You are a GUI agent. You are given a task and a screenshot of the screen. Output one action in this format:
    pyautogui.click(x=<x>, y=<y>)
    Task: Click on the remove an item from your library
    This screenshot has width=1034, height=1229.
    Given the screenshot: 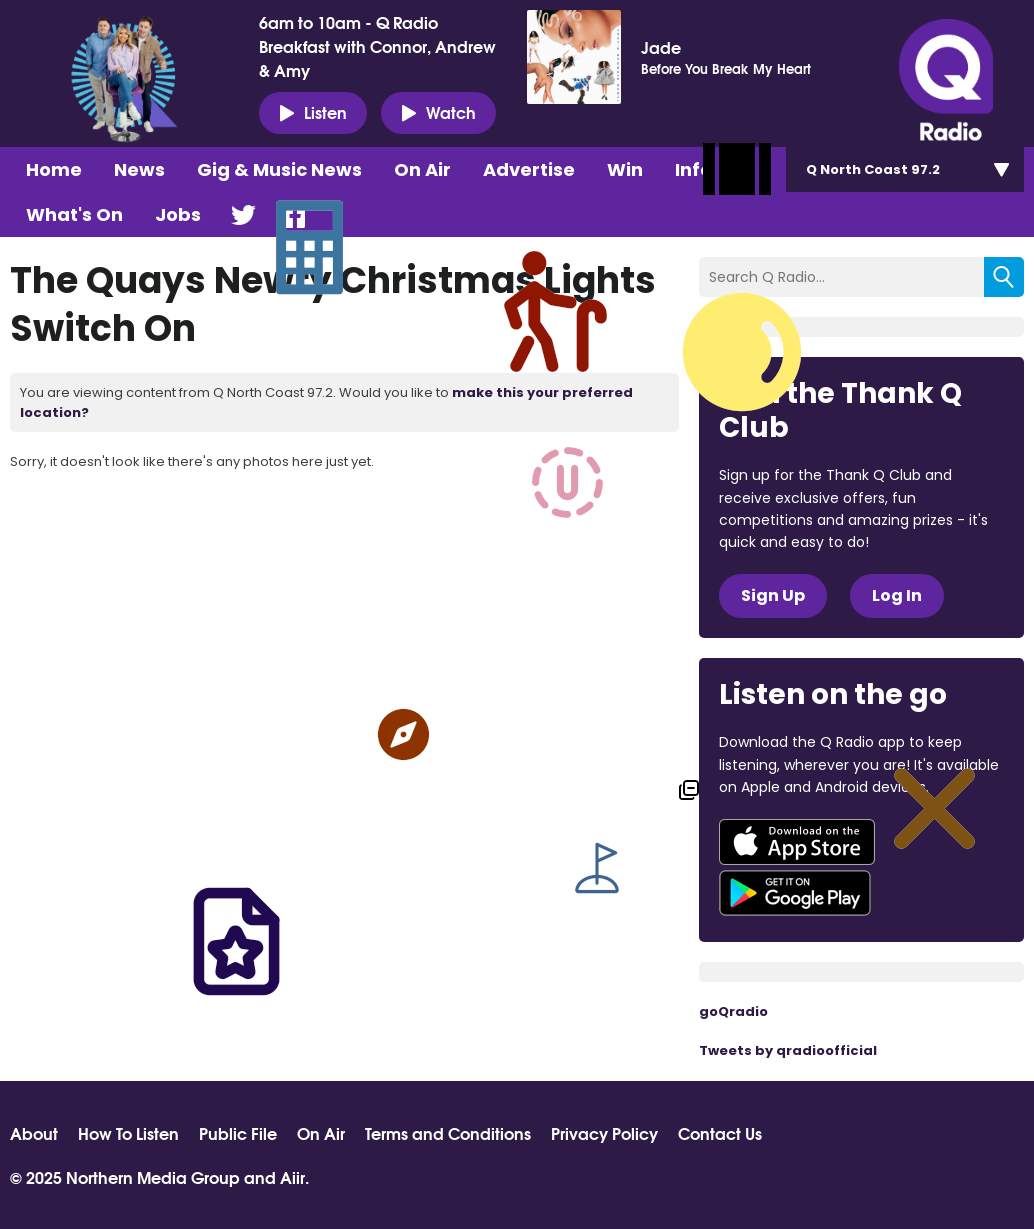 What is the action you would take?
    pyautogui.click(x=689, y=790)
    